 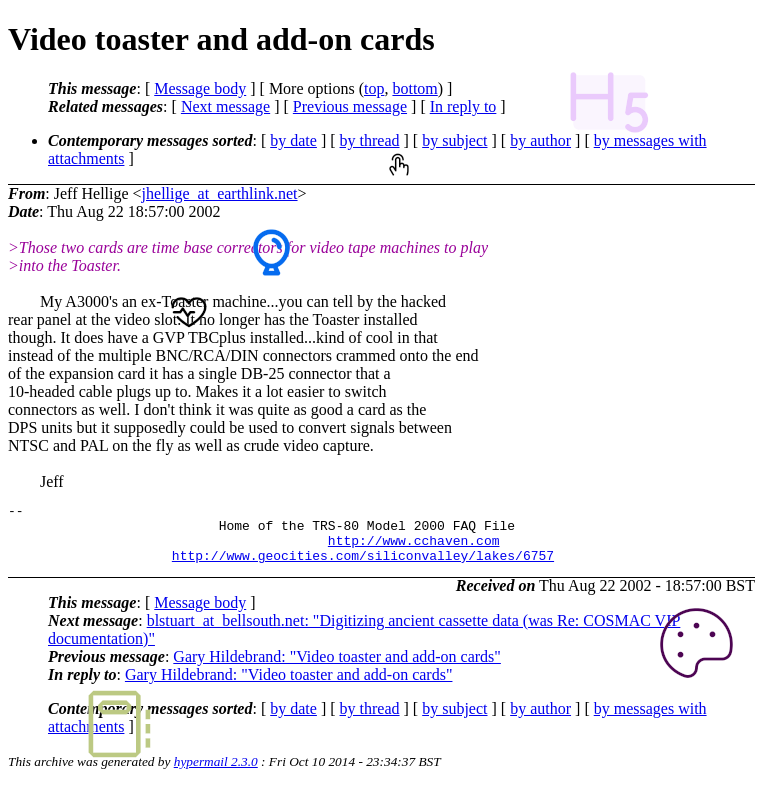 What do you see at coordinates (189, 311) in the screenshot?
I see `view health or fitness metrics` at bounding box center [189, 311].